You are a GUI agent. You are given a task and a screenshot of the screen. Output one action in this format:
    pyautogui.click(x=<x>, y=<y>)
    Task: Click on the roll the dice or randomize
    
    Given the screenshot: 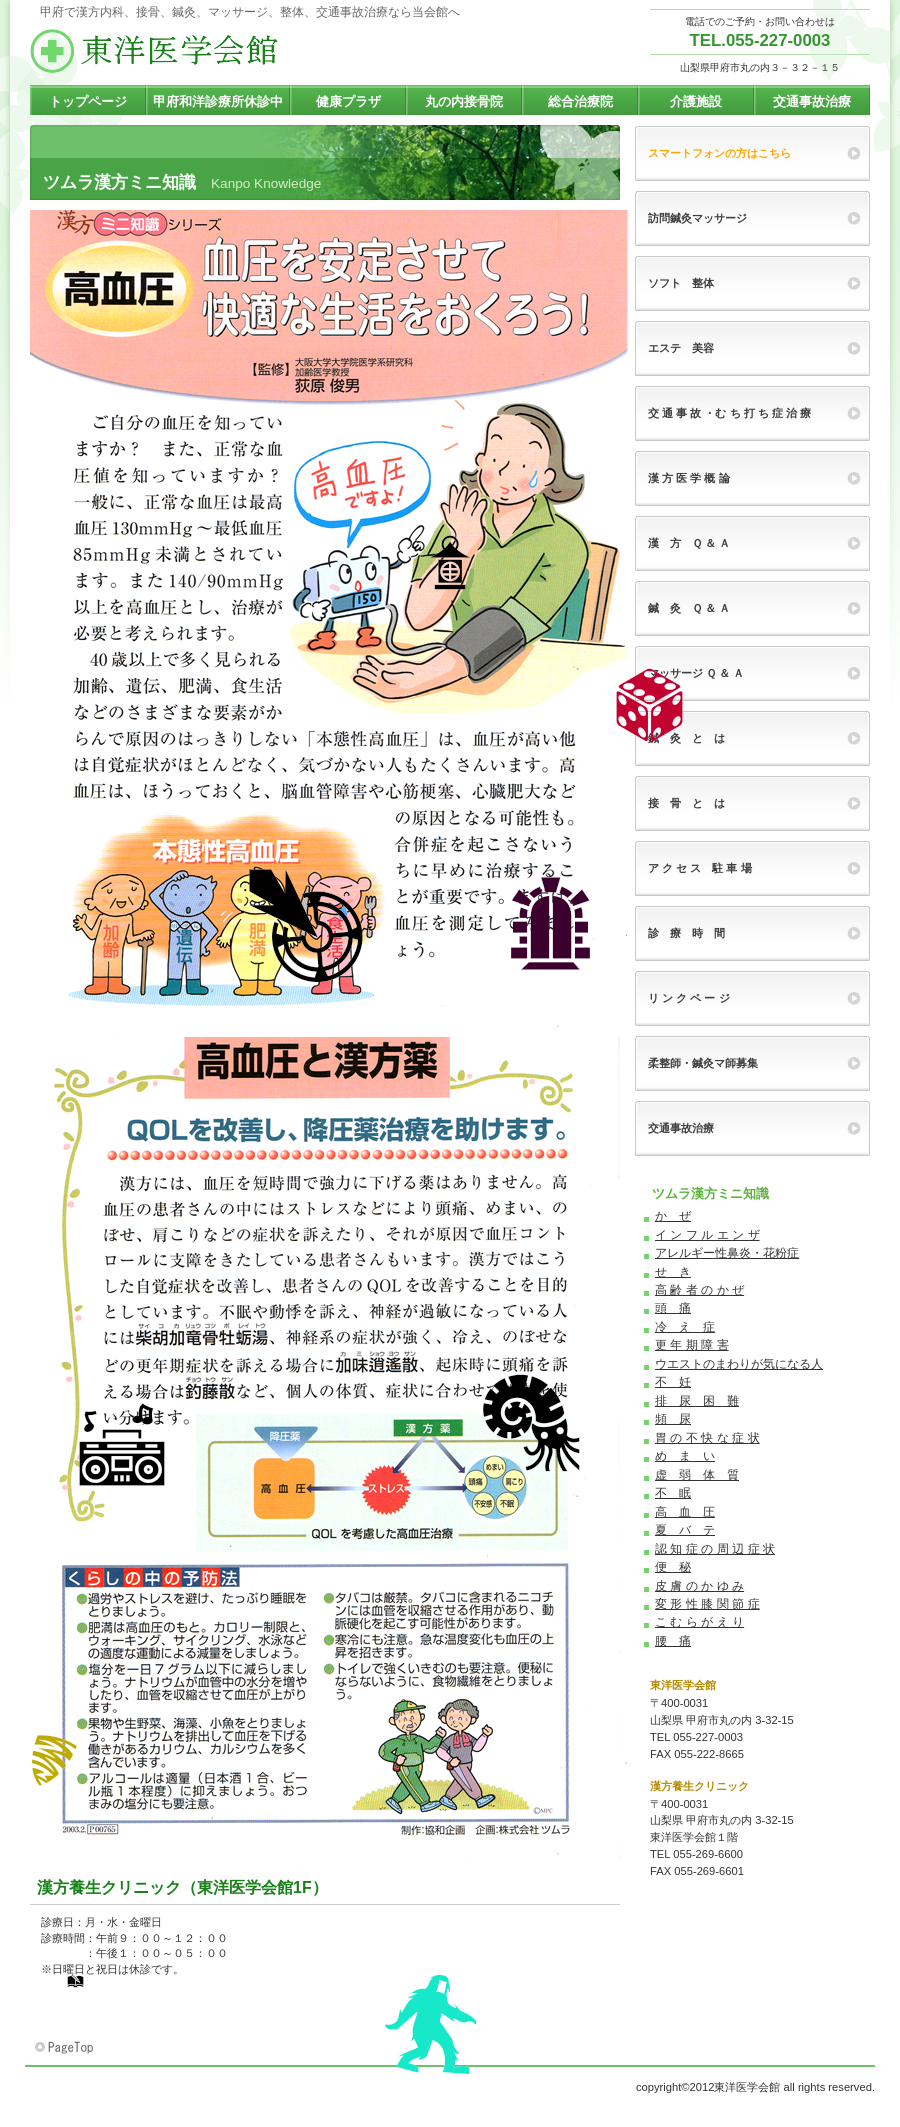 What is the action you would take?
    pyautogui.click(x=649, y=705)
    